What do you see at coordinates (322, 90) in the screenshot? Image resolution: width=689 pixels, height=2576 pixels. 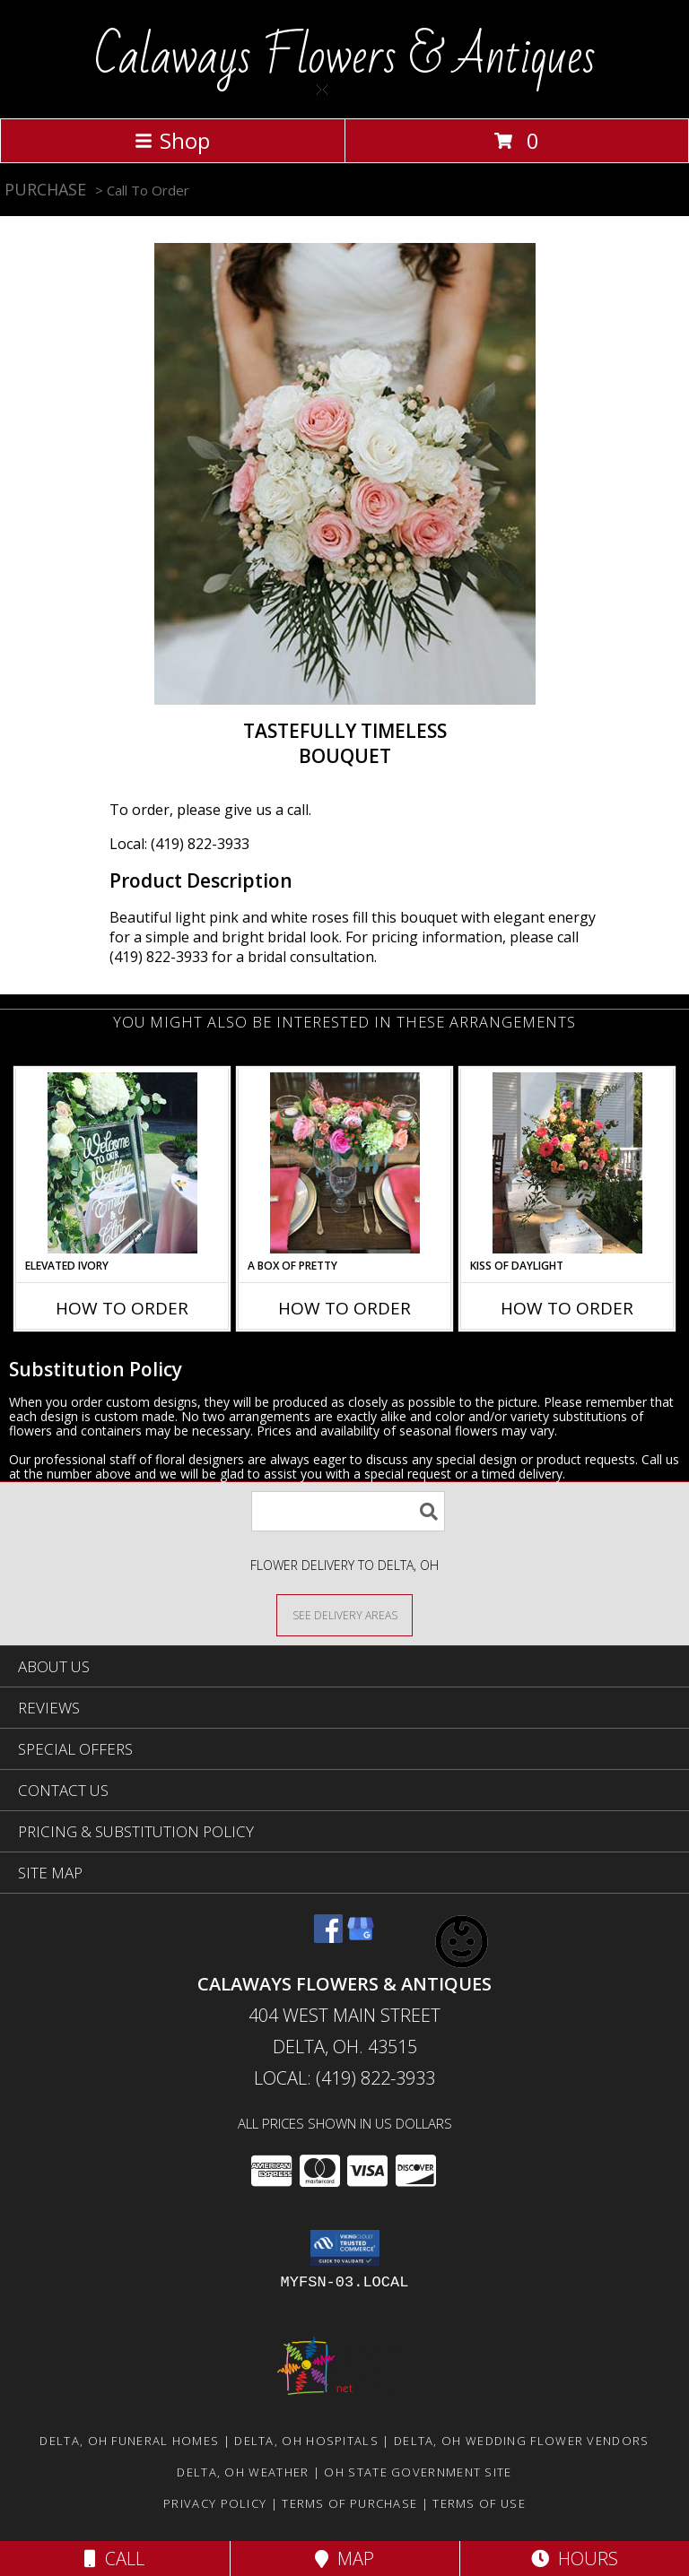 I see `indicates loading or processing in progress` at bounding box center [322, 90].